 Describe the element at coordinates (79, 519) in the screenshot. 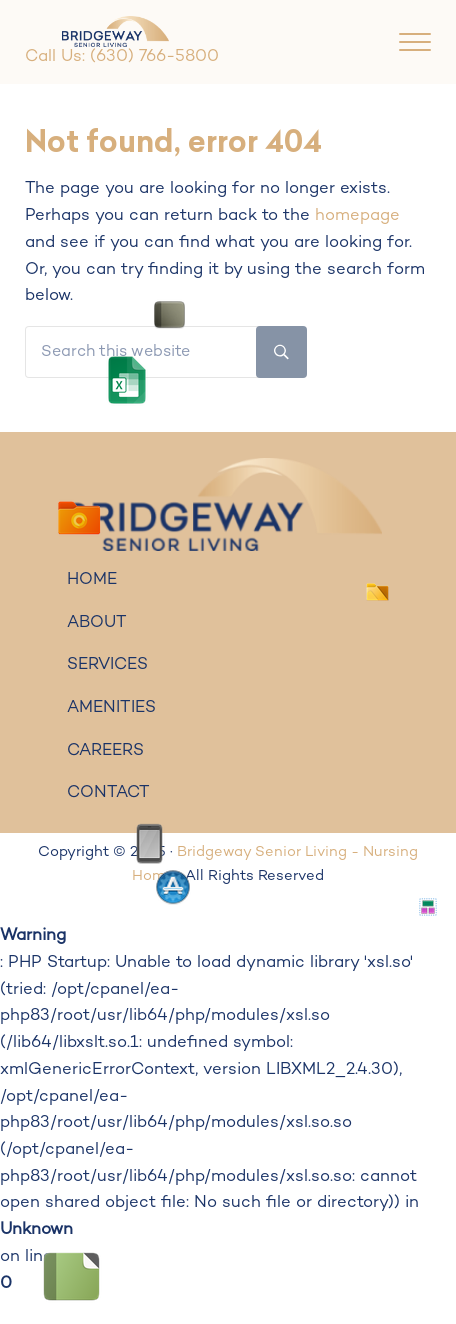

I see `open android oreo system folder` at that location.